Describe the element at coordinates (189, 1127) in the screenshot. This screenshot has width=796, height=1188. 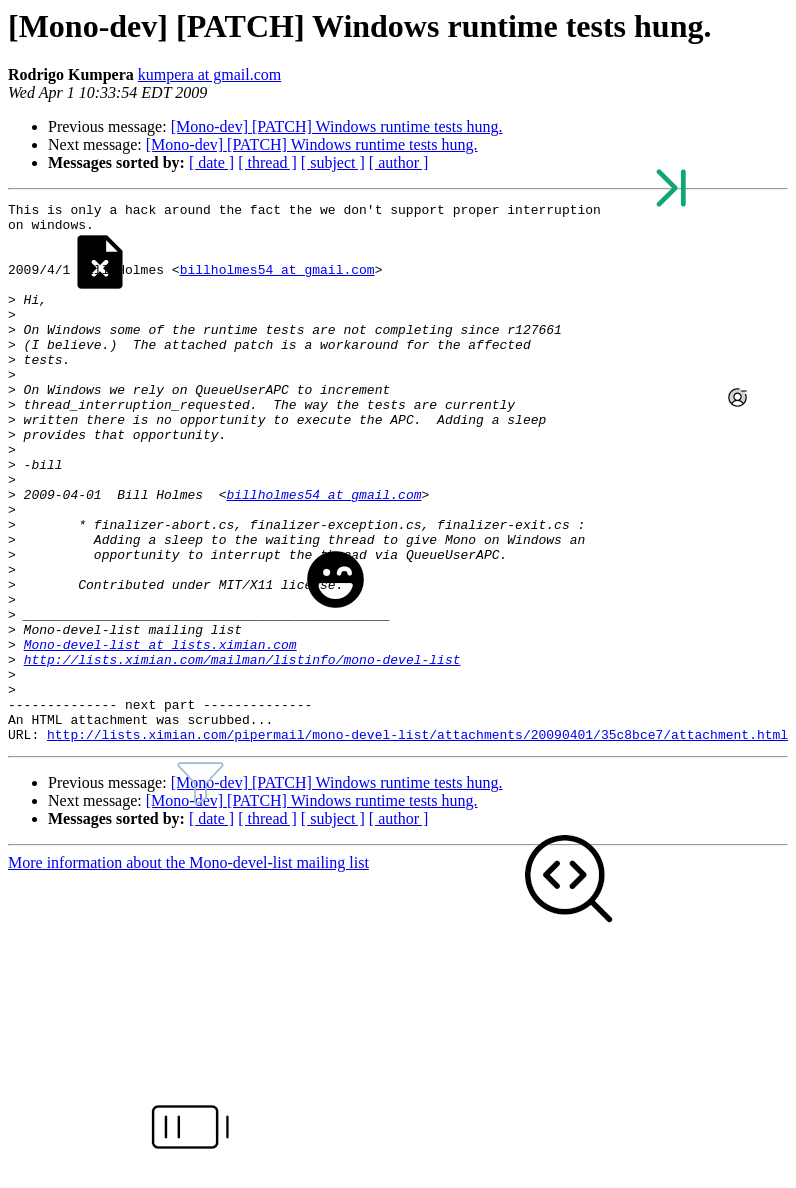
I see `indicates medium battery level` at that location.